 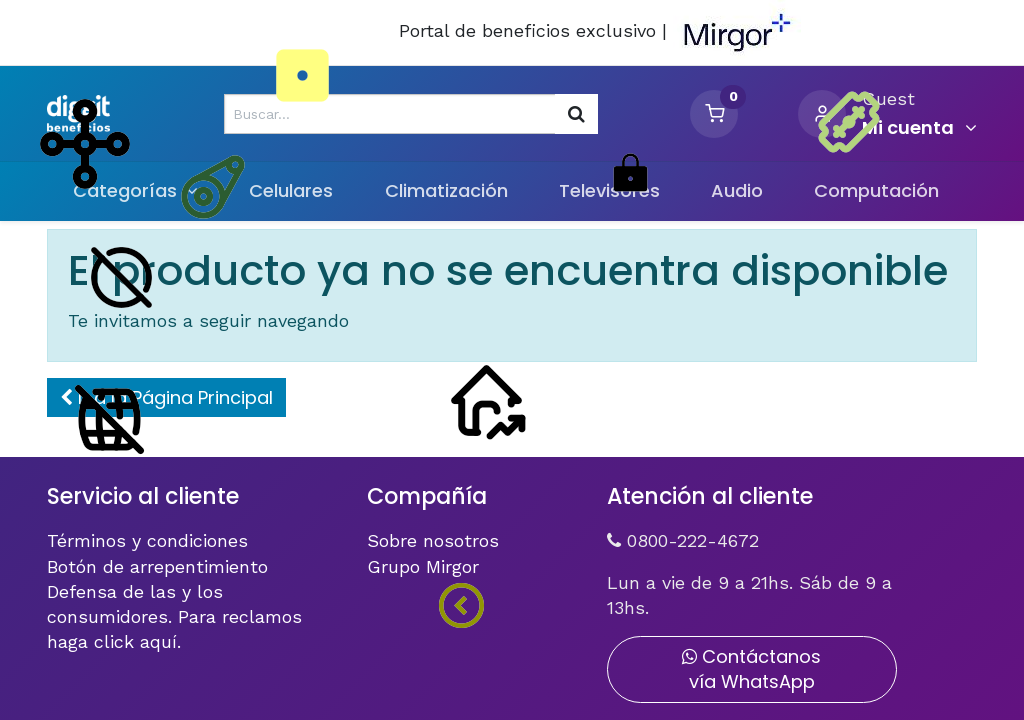 What do you see at coordinates (302, 75) in the screenshot?
I see `indicates a single selection or active state` at bounding box center [302, 75].